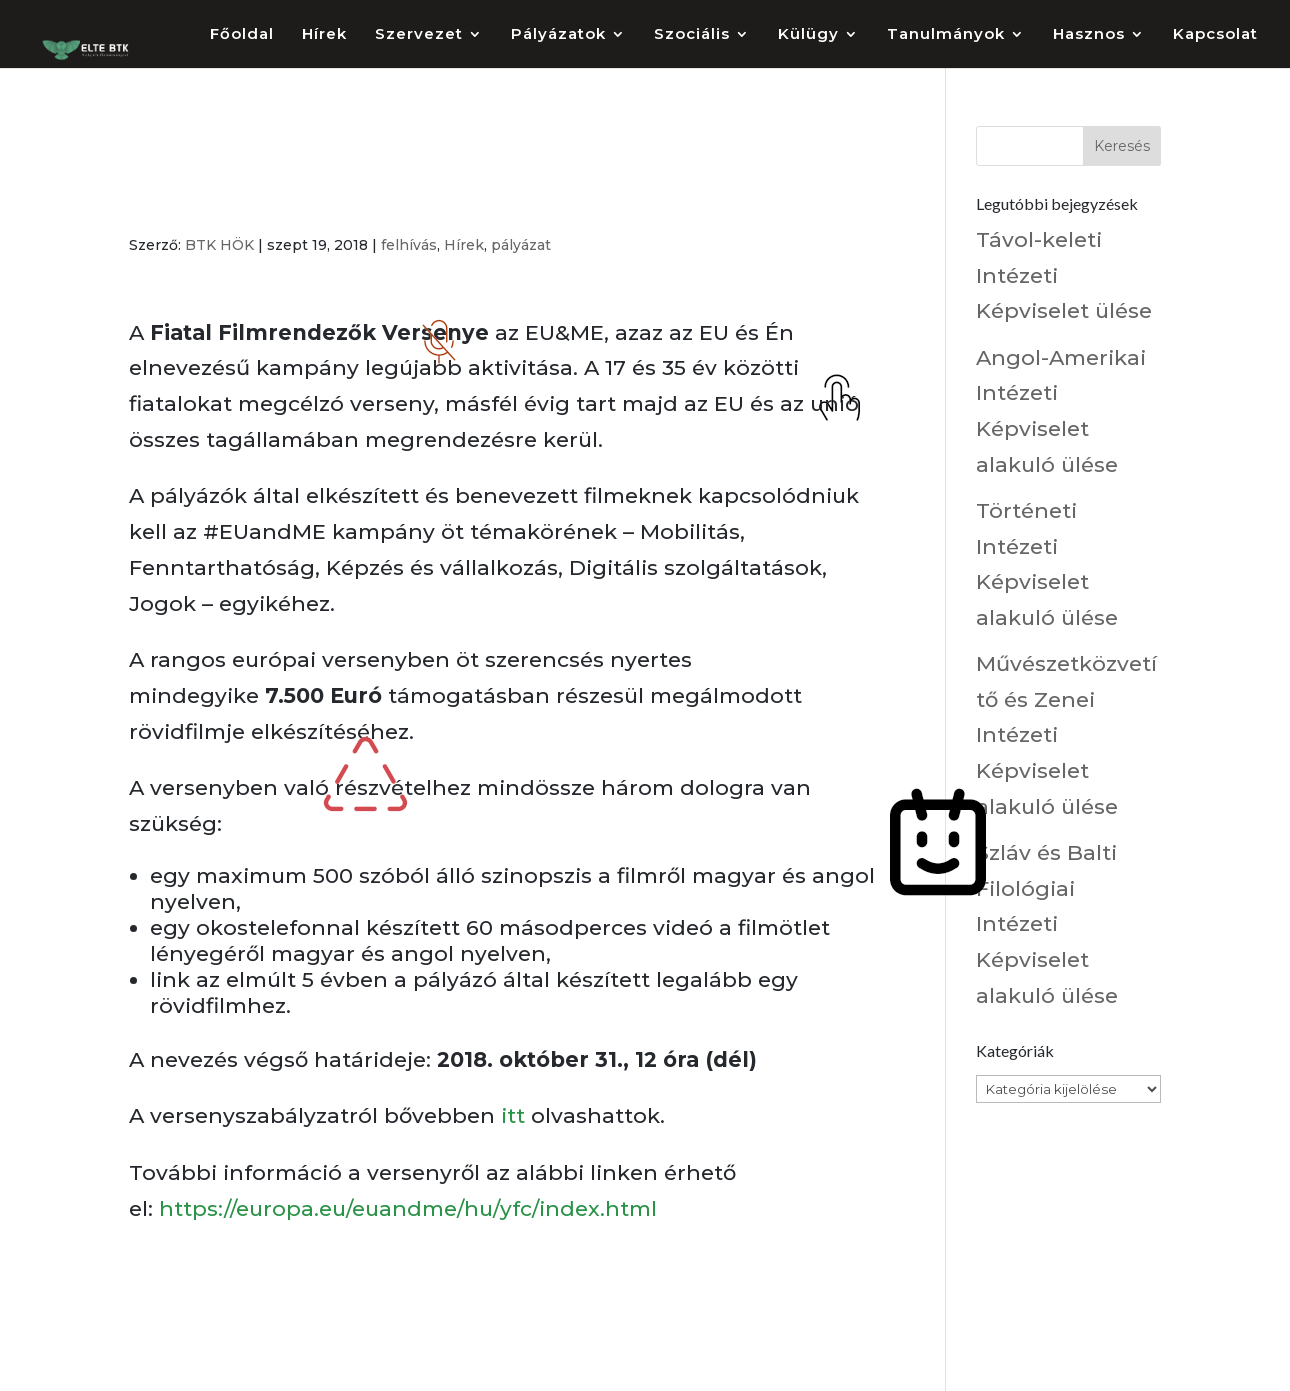  What do you see at coordinates (839, 398) in the screenshot?
I see `tap to interact with this element` at bounding box center [839, 398].